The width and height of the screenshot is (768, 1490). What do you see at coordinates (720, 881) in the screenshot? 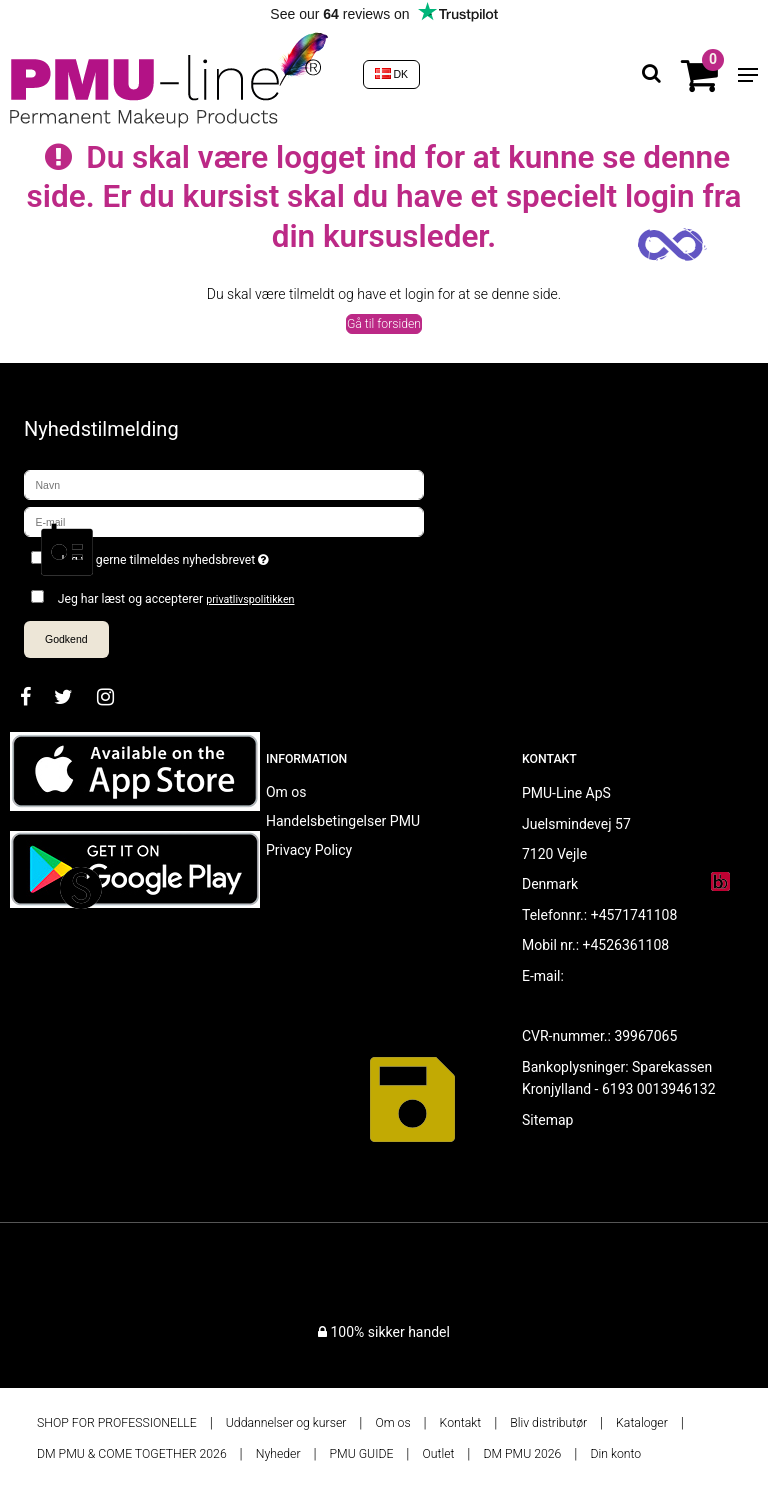
I see `open the bigbasket grocery delivery app` at bounding box center [720, 881].